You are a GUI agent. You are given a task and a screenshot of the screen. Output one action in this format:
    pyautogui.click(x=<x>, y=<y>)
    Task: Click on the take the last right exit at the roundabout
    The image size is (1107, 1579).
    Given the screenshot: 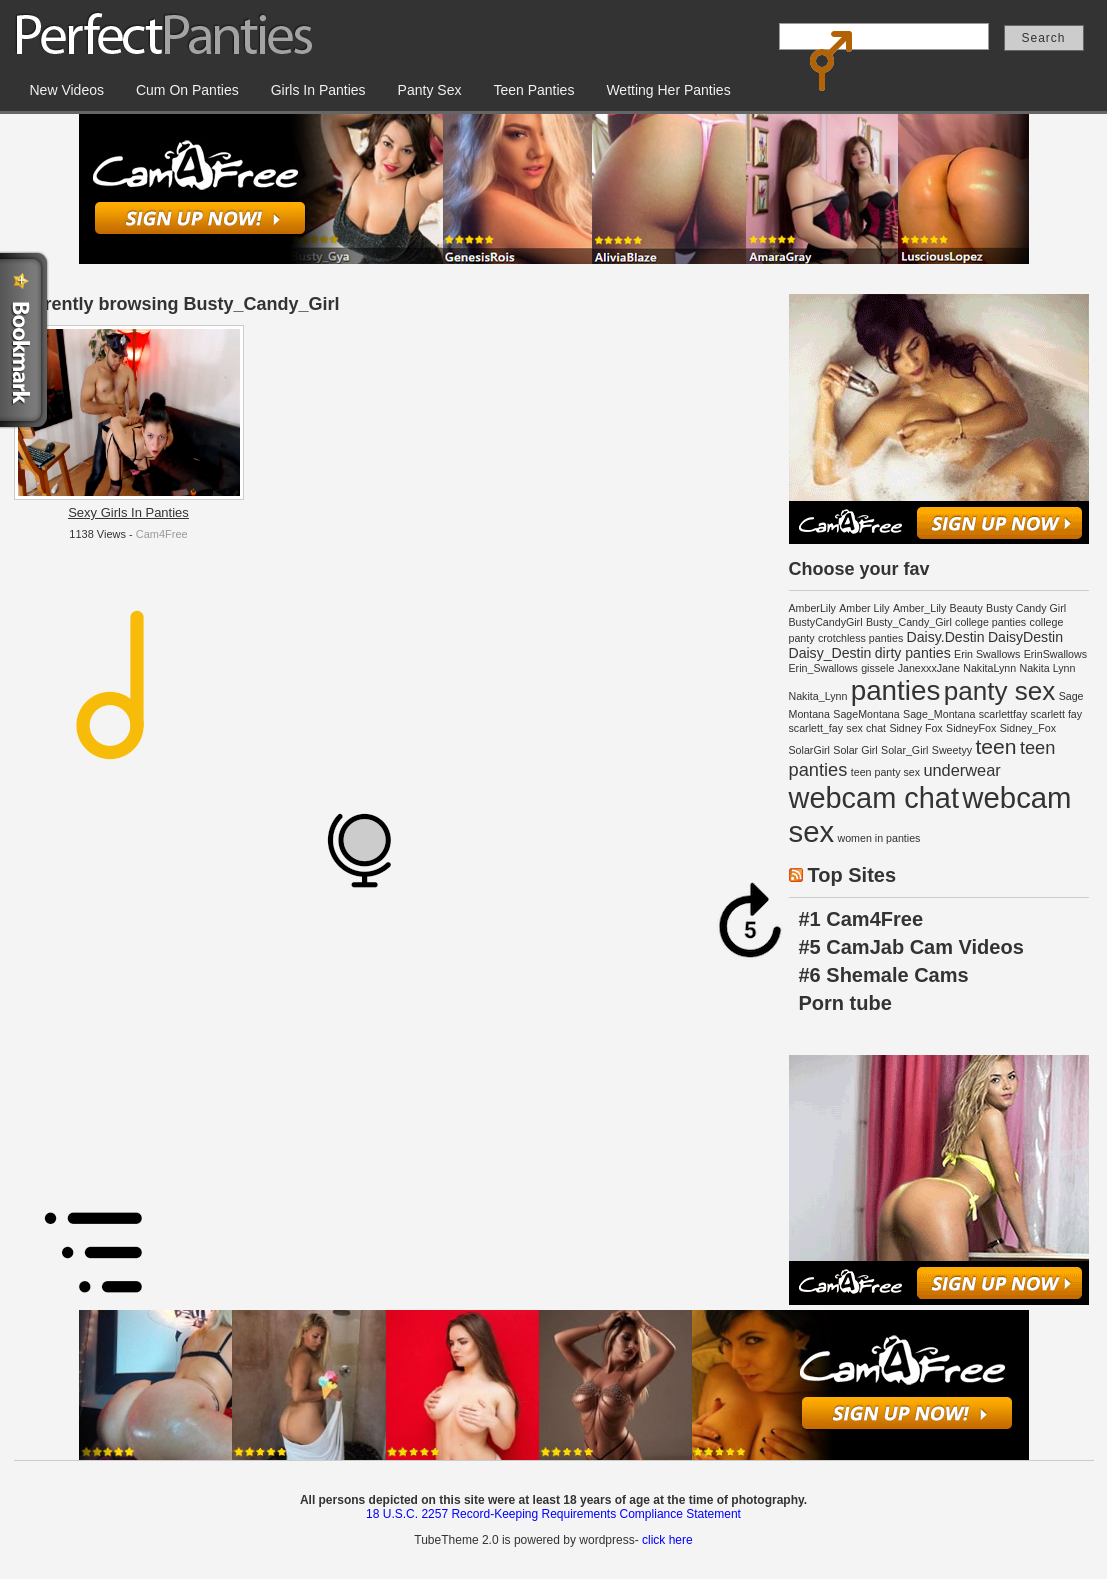 What is the action you would take?
    pyautogui.click(x=831, y=61)
    